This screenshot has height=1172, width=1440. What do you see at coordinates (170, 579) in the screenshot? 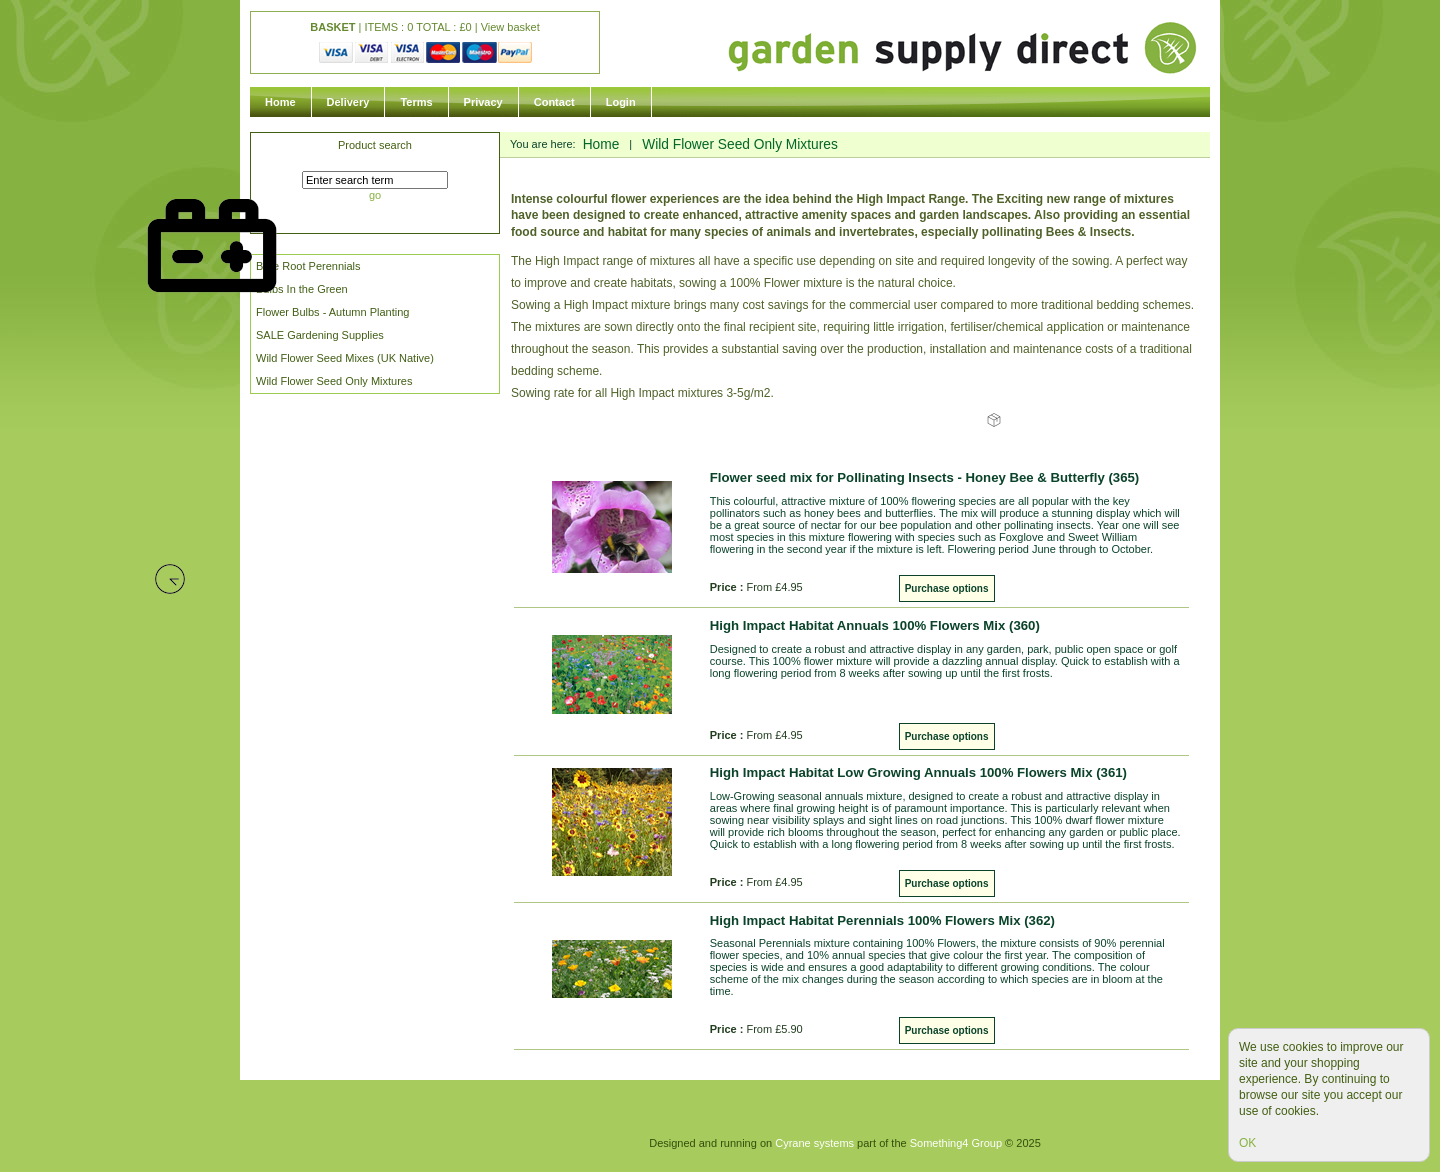
I see `view afternoon schedule or events` at bounding box center [170, 579].